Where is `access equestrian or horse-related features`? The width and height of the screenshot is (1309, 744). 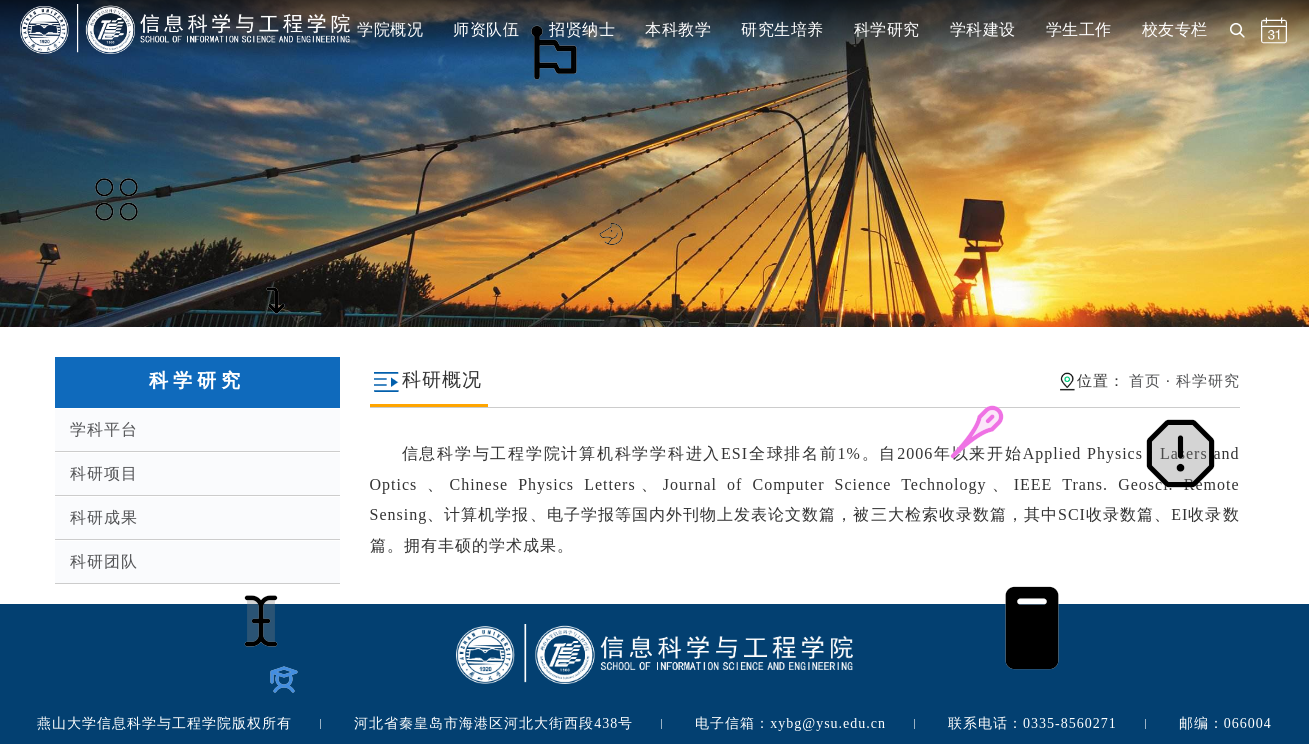
access equestrian or horse-related features is located at coordinates (612, 234).